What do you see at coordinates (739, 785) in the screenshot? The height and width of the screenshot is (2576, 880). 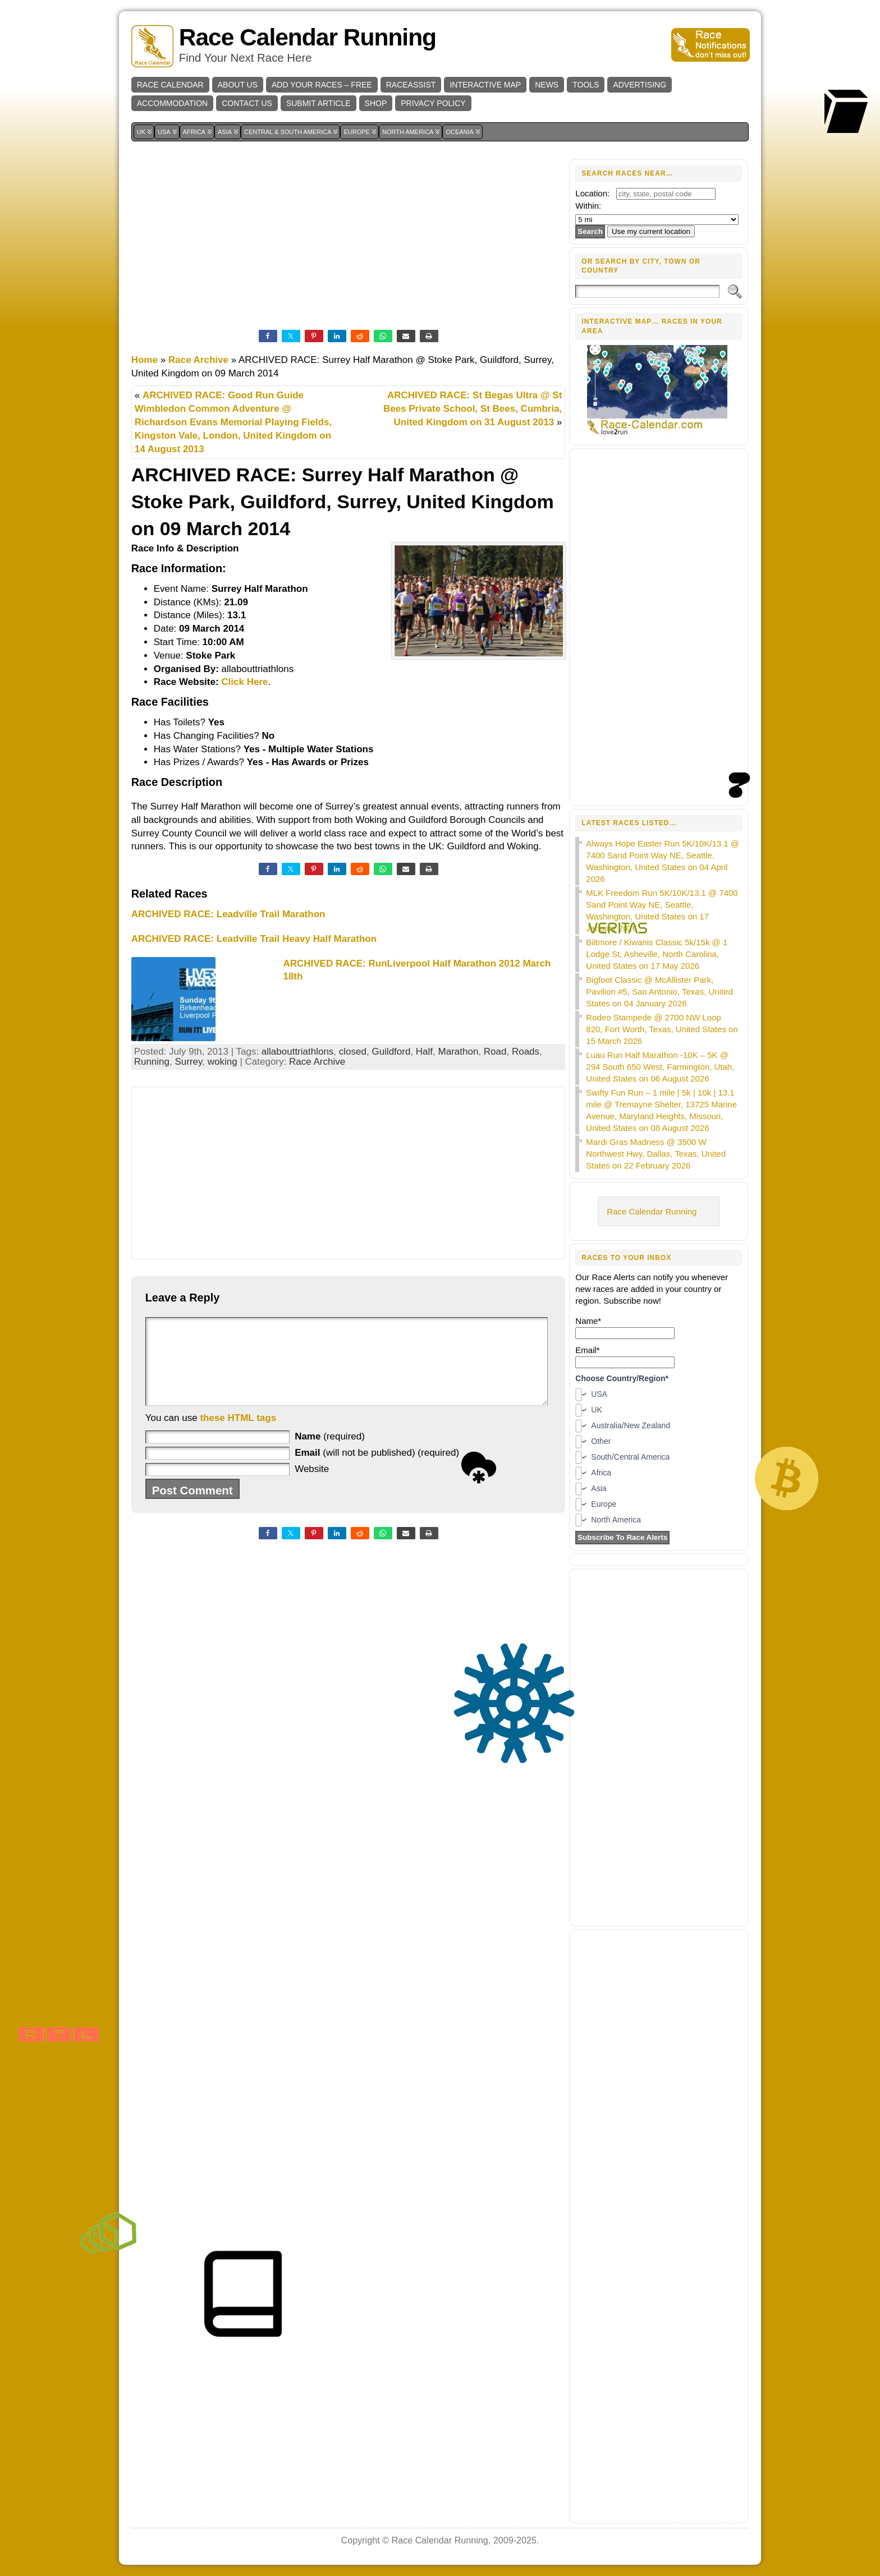 I see `open HTTPie API client` at bounding box center [739, 785].